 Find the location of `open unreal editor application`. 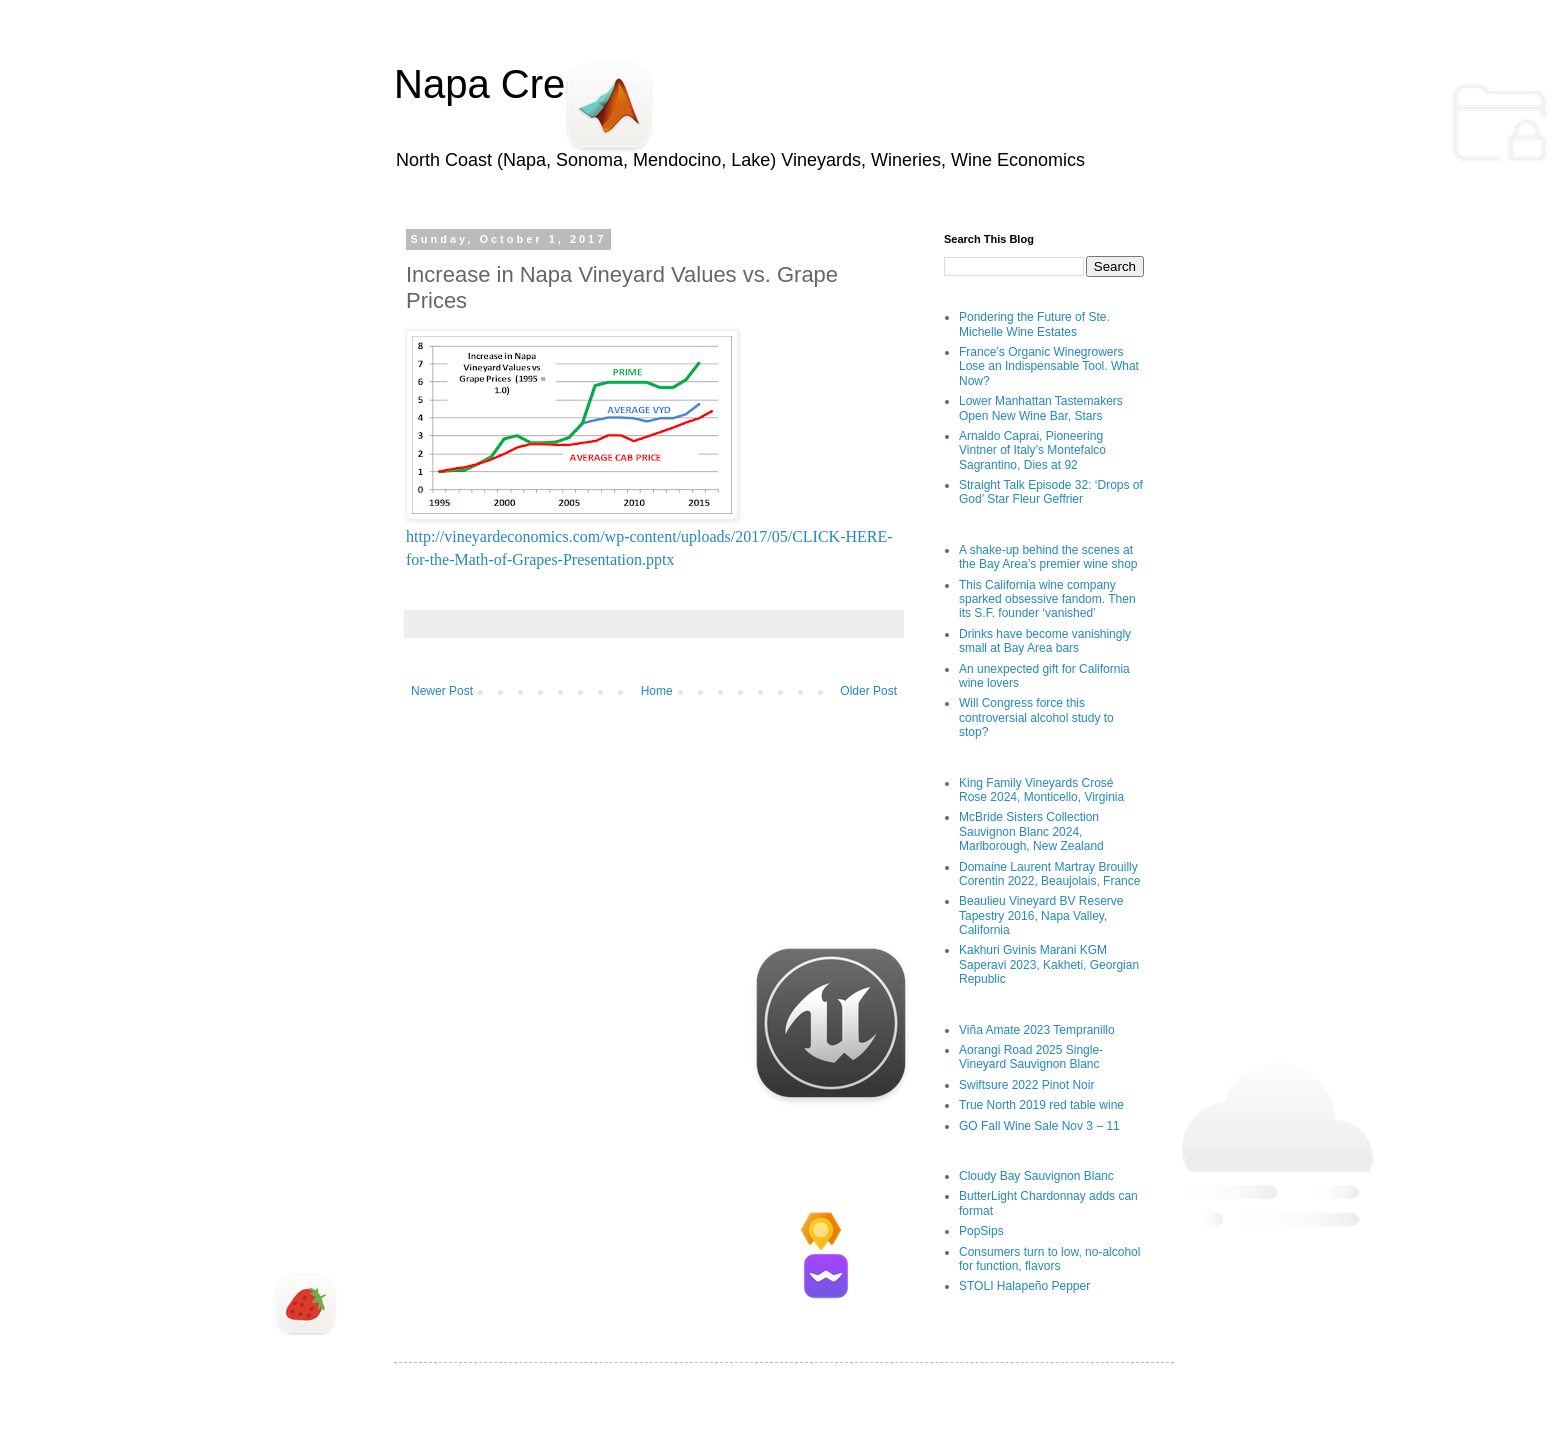

open unreal editor application is located at coordinates (831, 1023).